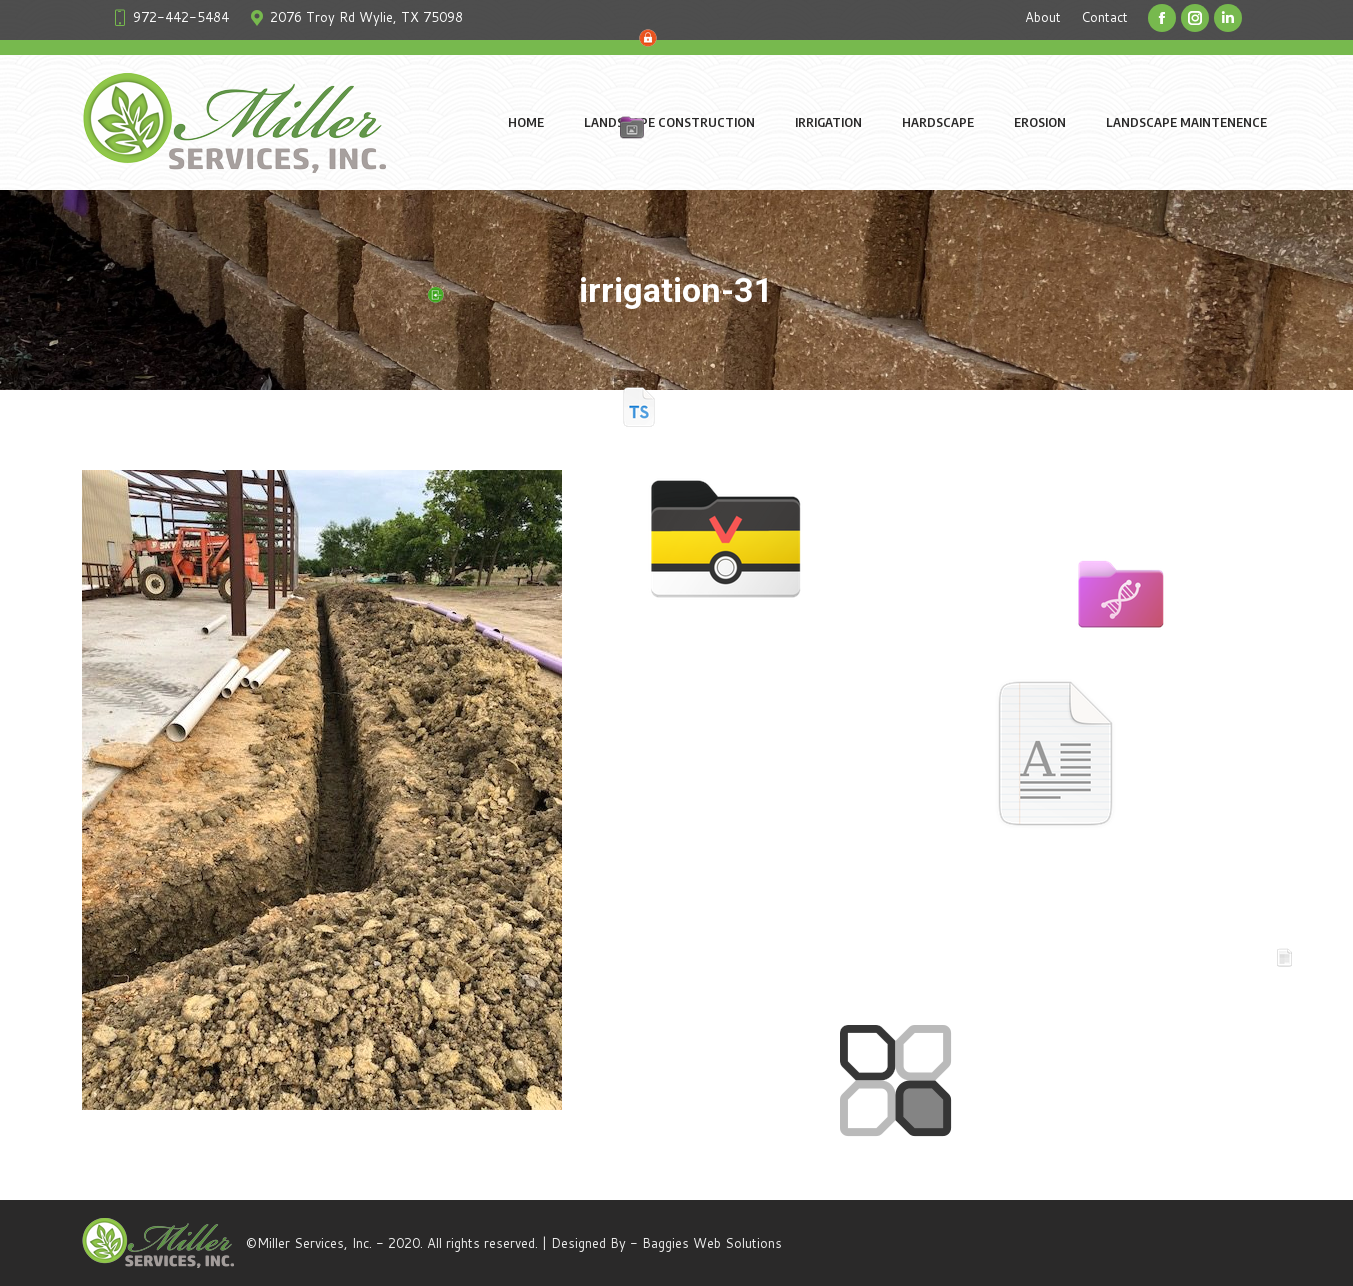  What do you see at coordinates (639, 407) in the screenshot?
I see `a typescript source code file` at bounding box center [639, 407].